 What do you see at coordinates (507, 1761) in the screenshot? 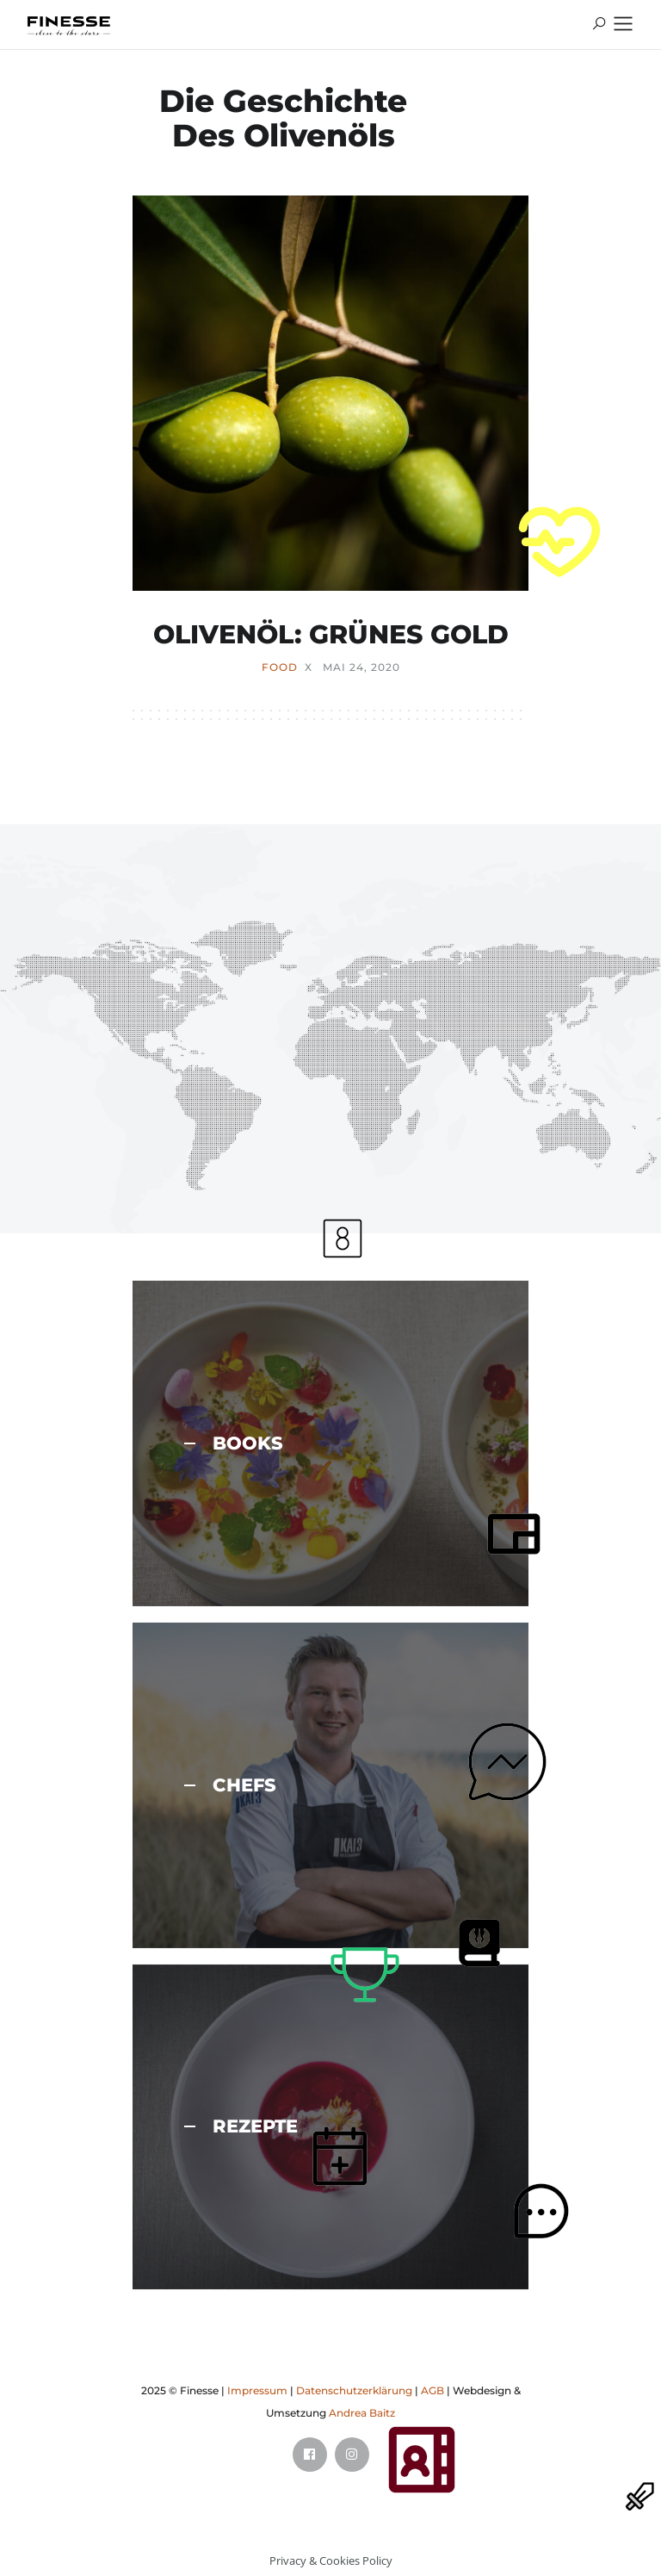
I see `open facebook messenger` at bounding box center [507, 1761].